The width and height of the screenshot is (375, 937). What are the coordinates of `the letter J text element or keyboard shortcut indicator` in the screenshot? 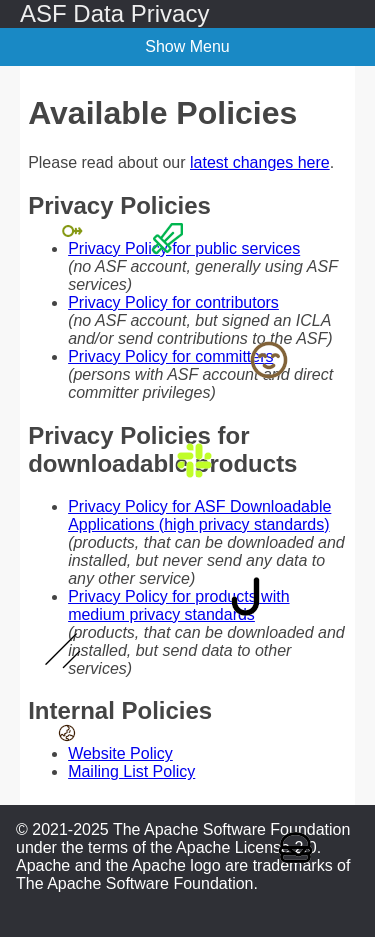 It's located at (245, 596).